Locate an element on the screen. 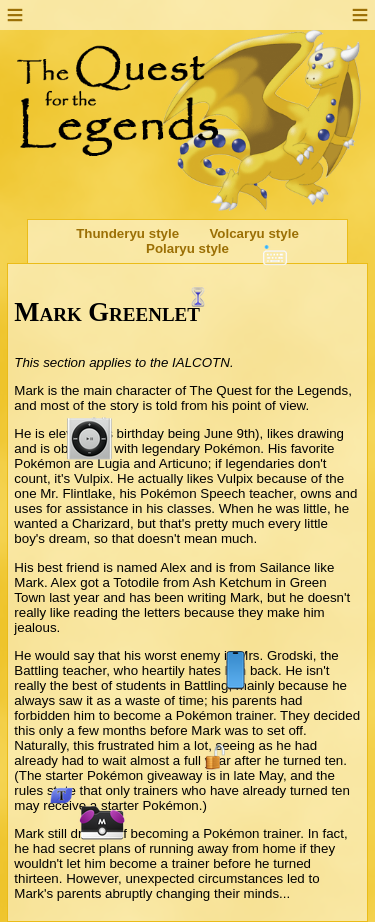  virtual keyboard is currently active is located at coordinates (275, 255).